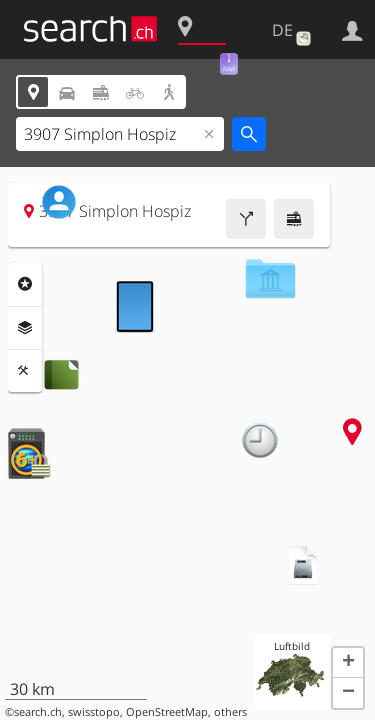 The image size is (375, 720). I want to click on locked RAID 6+ storage array, so click(26, 453).